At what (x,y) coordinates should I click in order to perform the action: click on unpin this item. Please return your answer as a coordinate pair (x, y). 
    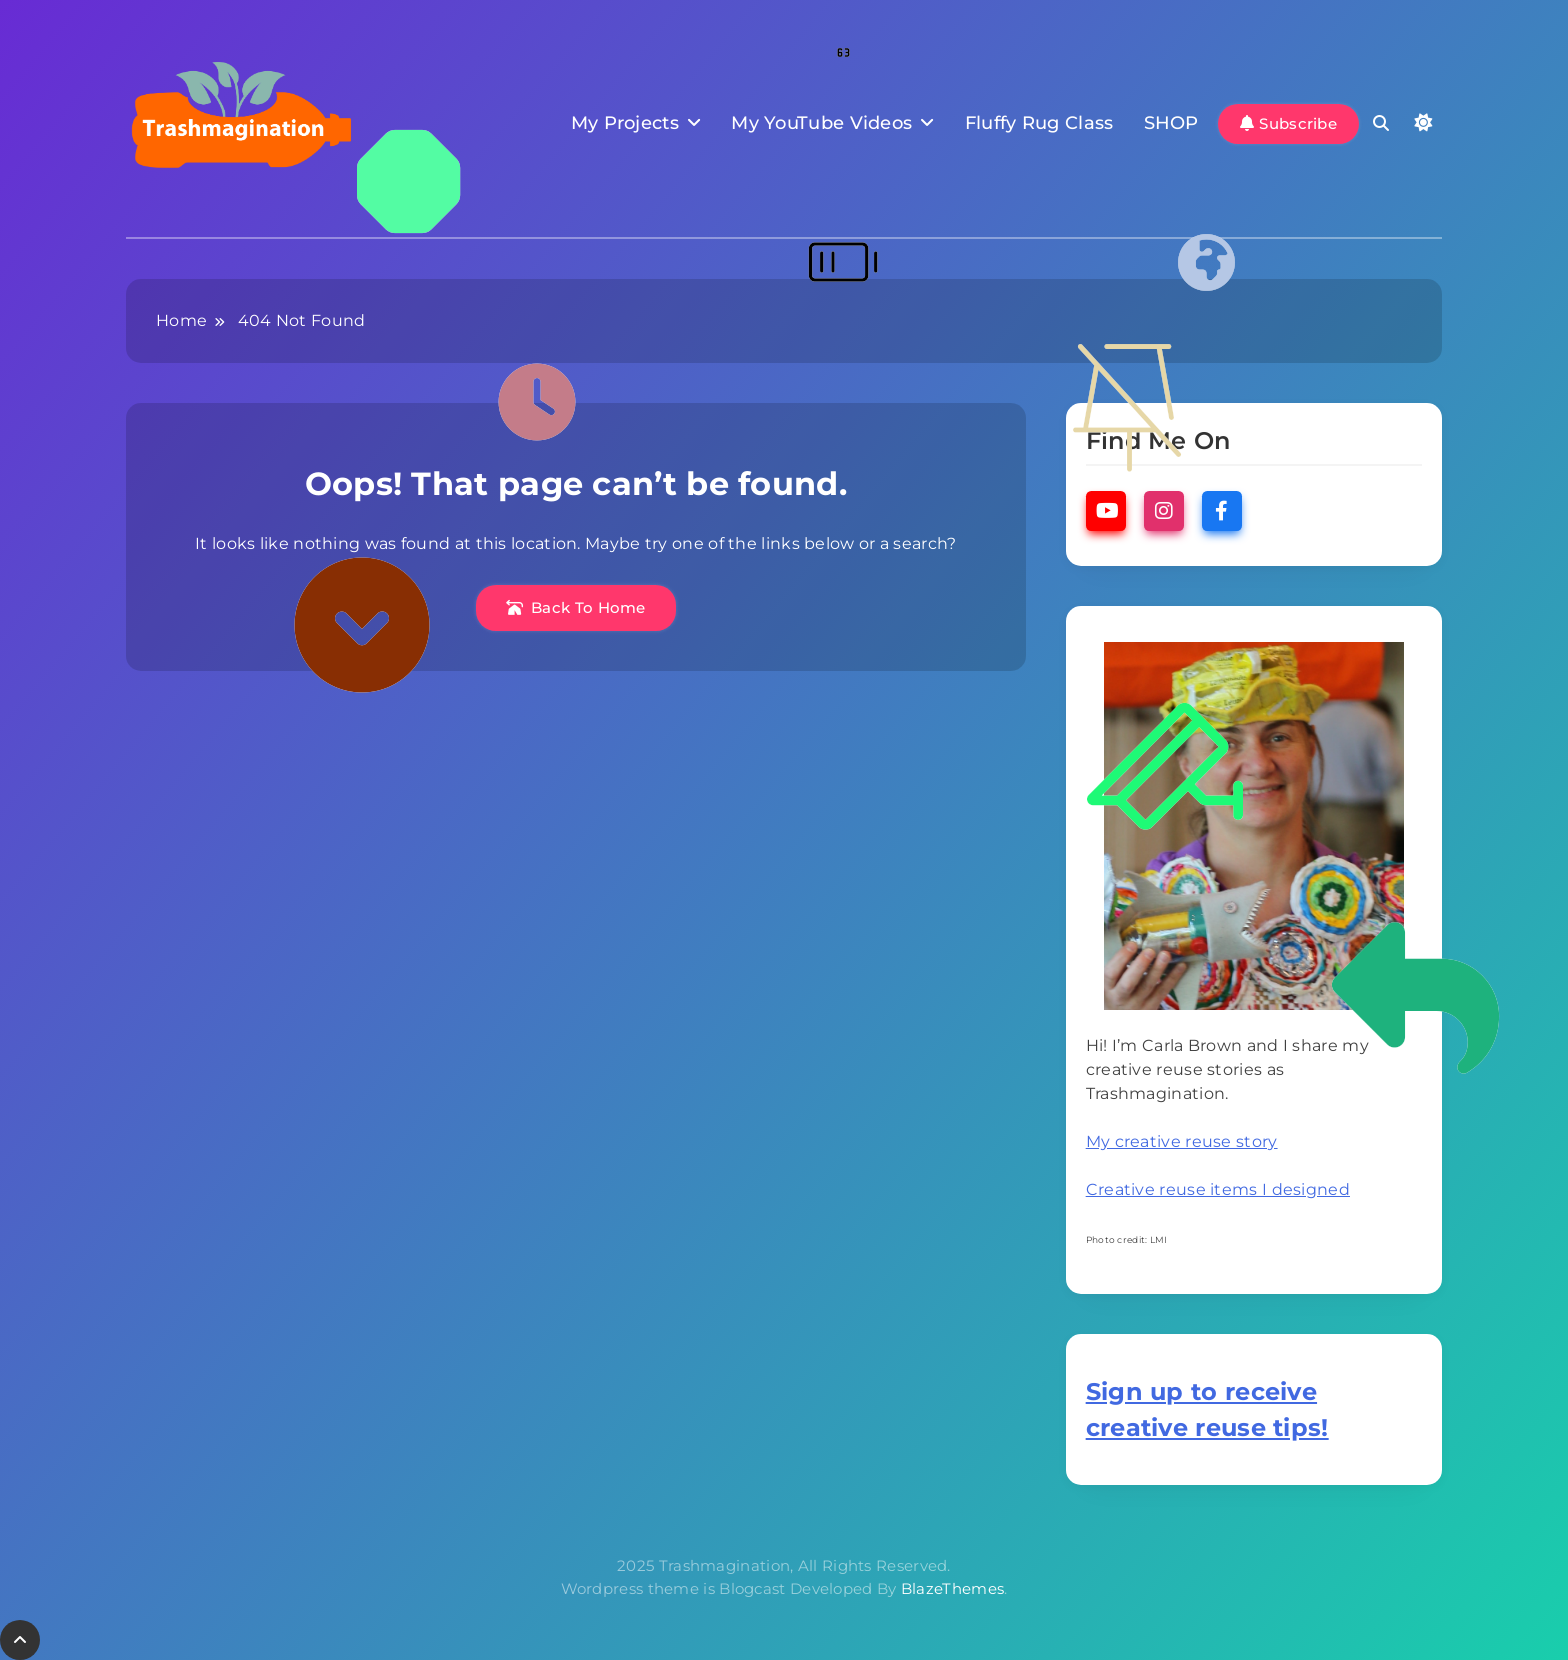
    Looking at the image, I should click on (1129, 400).